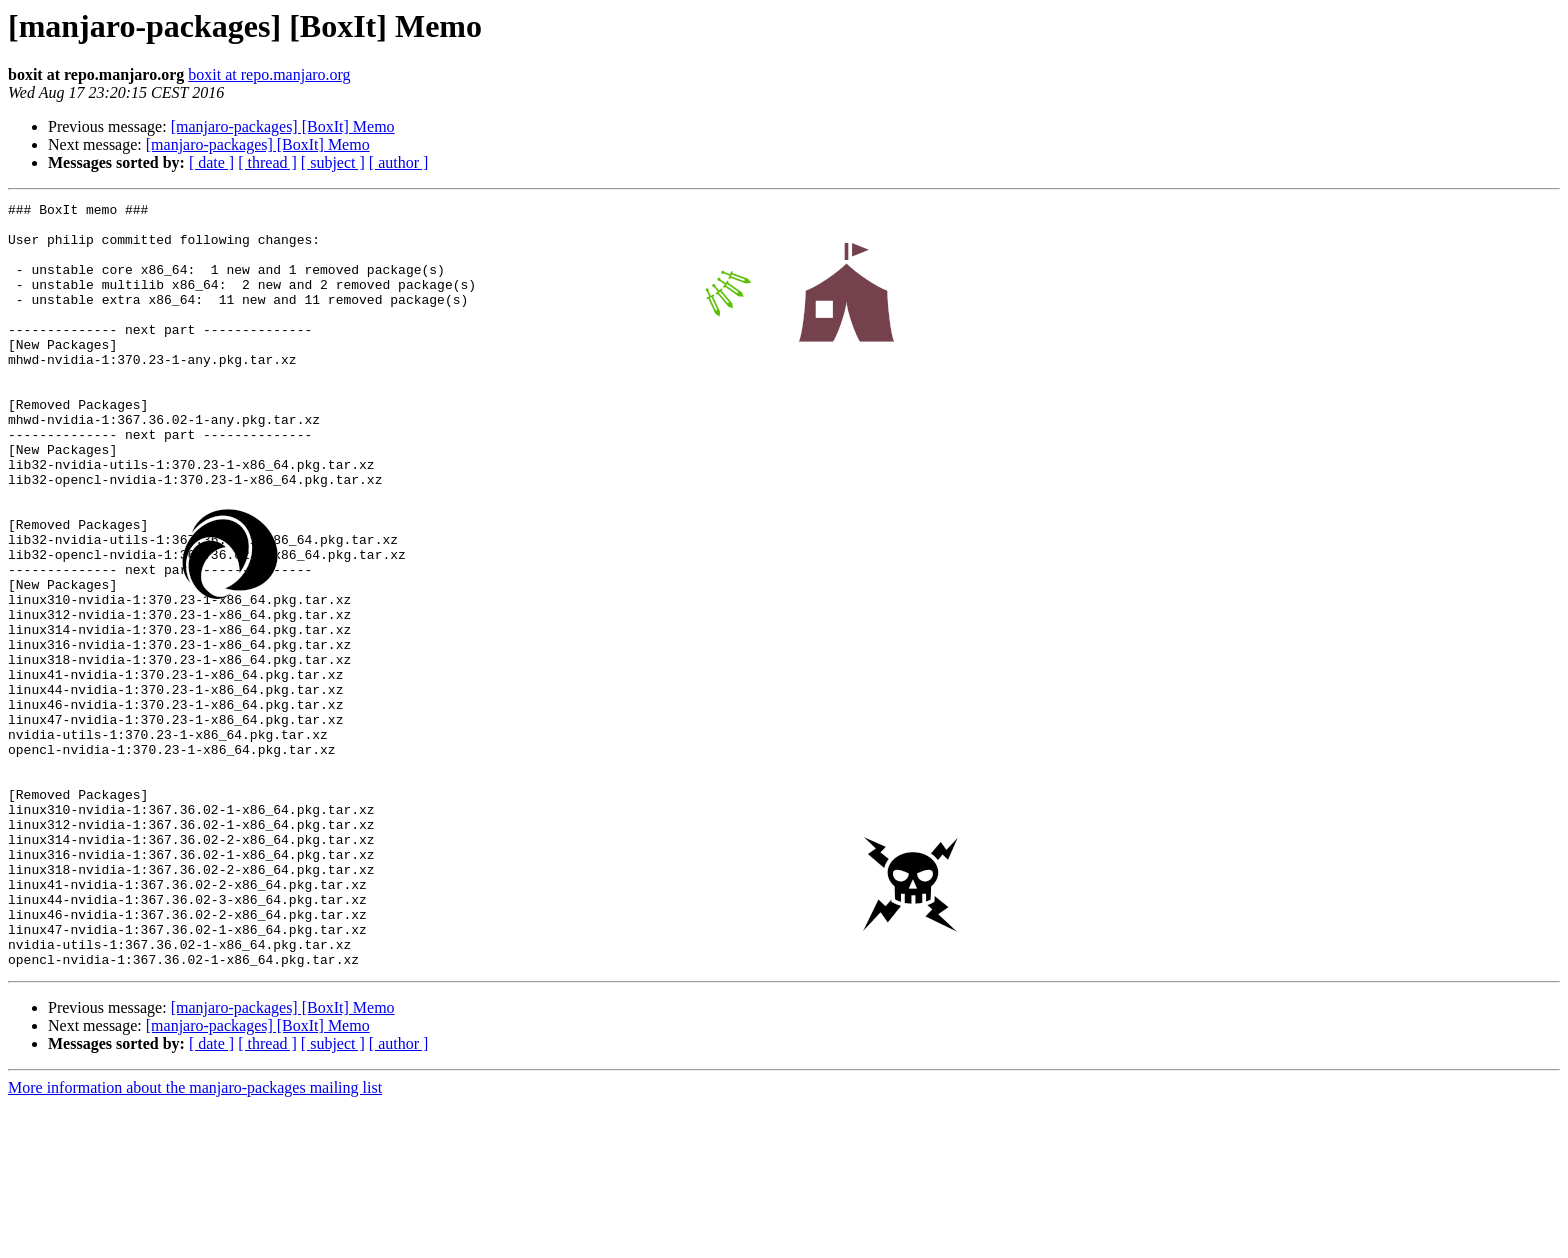 The width and height of the screenshot is (1568, 1258). Describe the element at coordinates (910, 884) in the screenshot. I see `indicates a powerful attack or special ability` at that location.